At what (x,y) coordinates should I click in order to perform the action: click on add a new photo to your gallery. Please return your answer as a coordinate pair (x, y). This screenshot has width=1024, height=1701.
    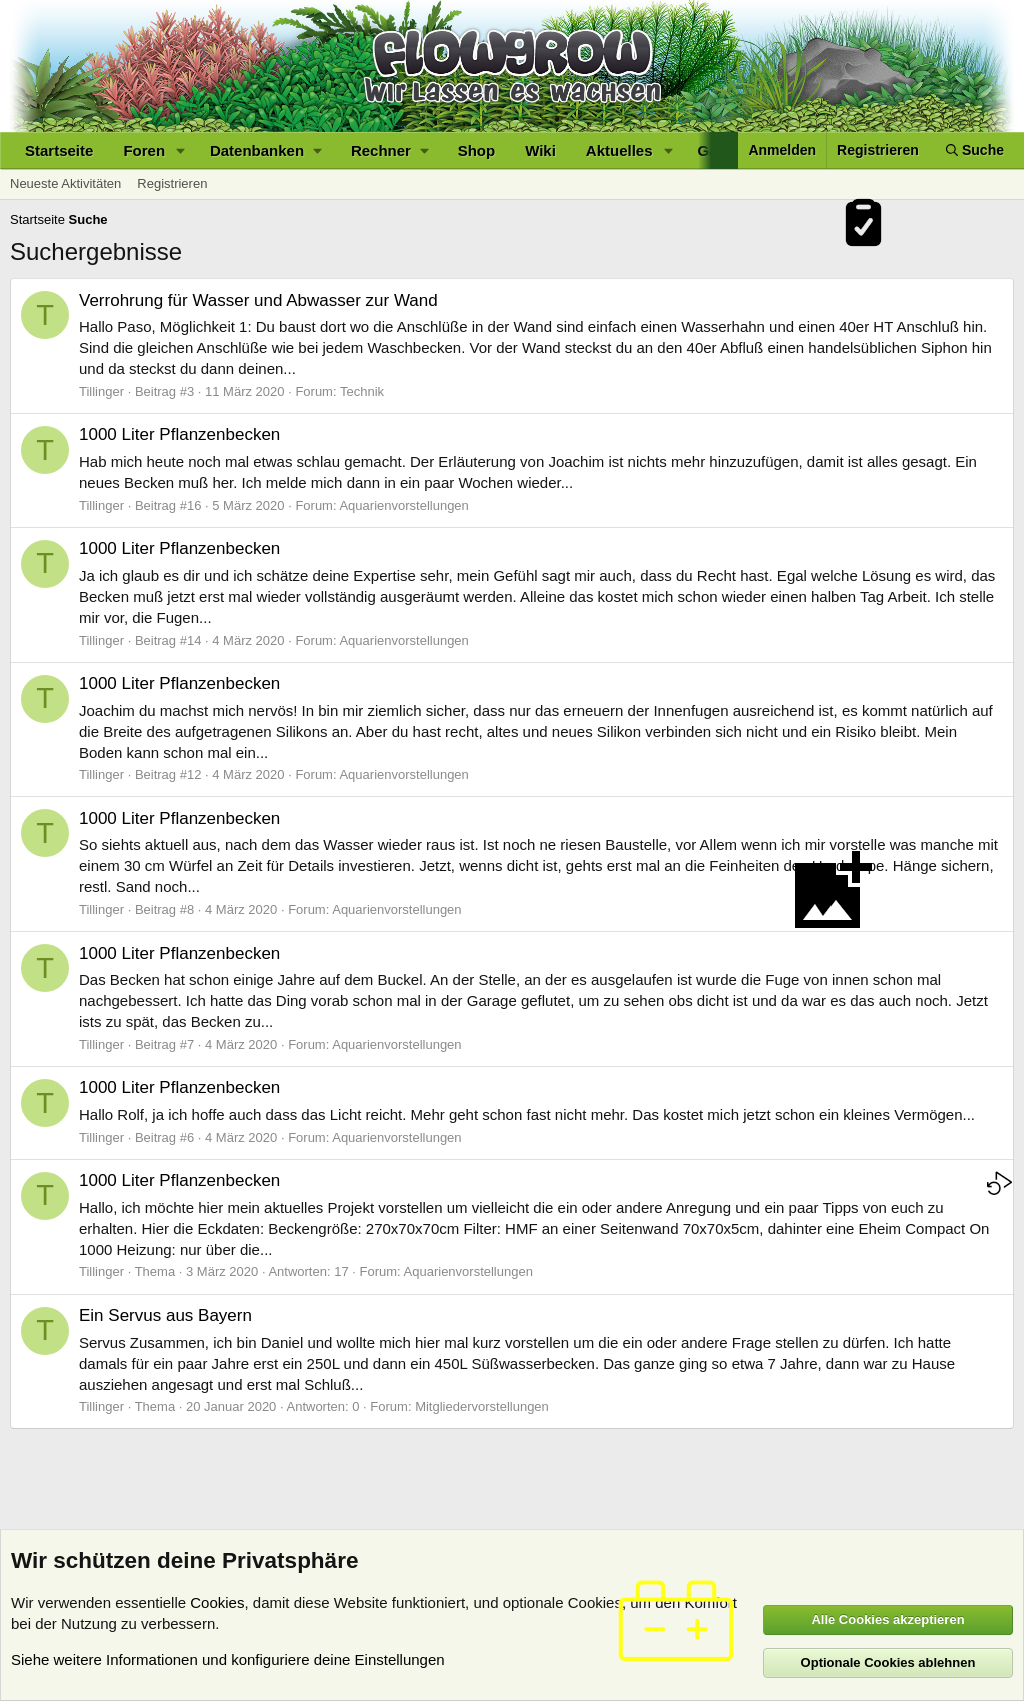
    Looking at the image, I should click on (831, 891).